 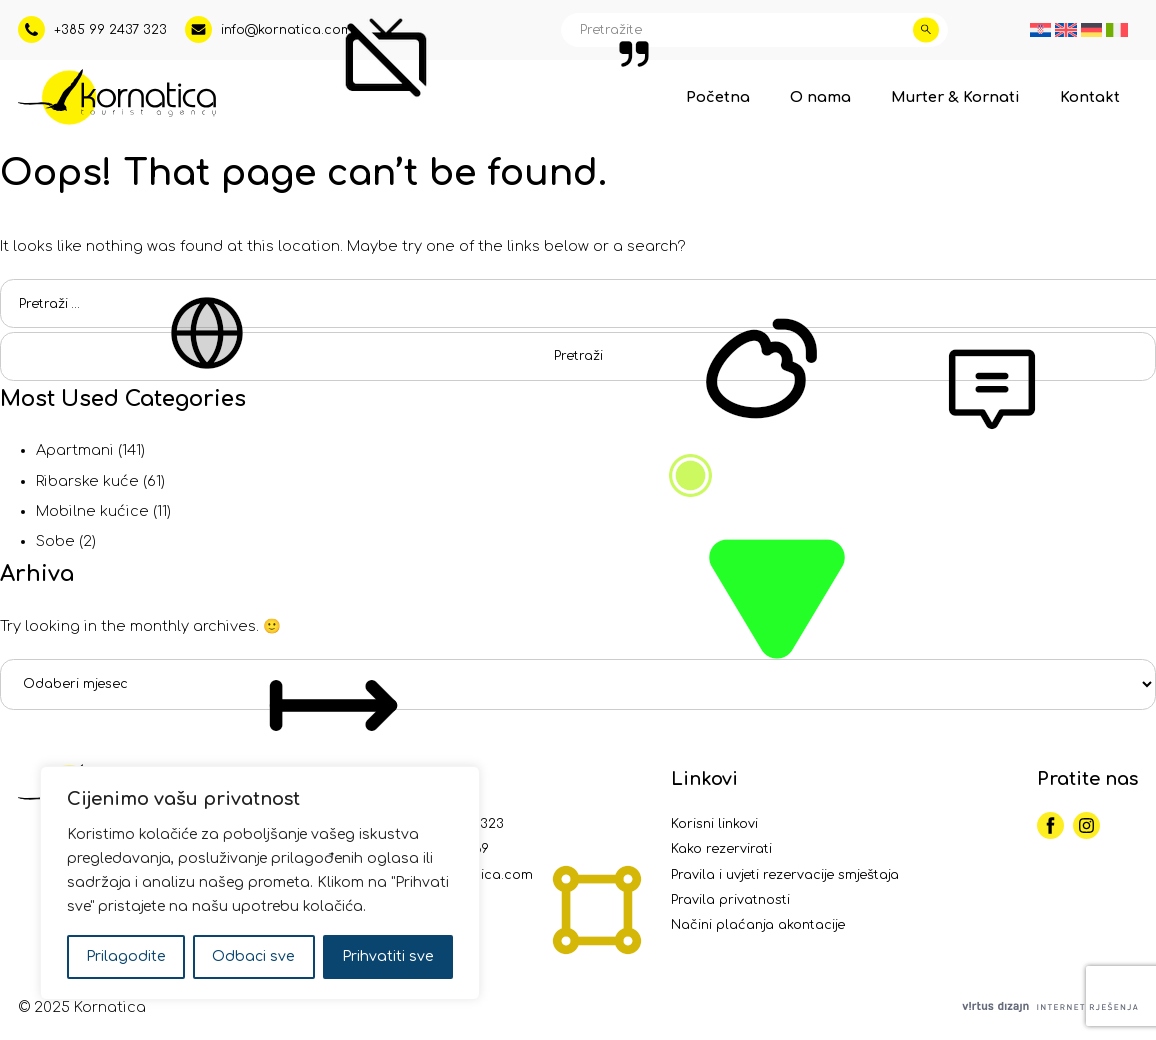 What do you see at coordinates (333, 705) in the screenshot?
I see `move item to the end of a list` at bounding box center [333, 705].